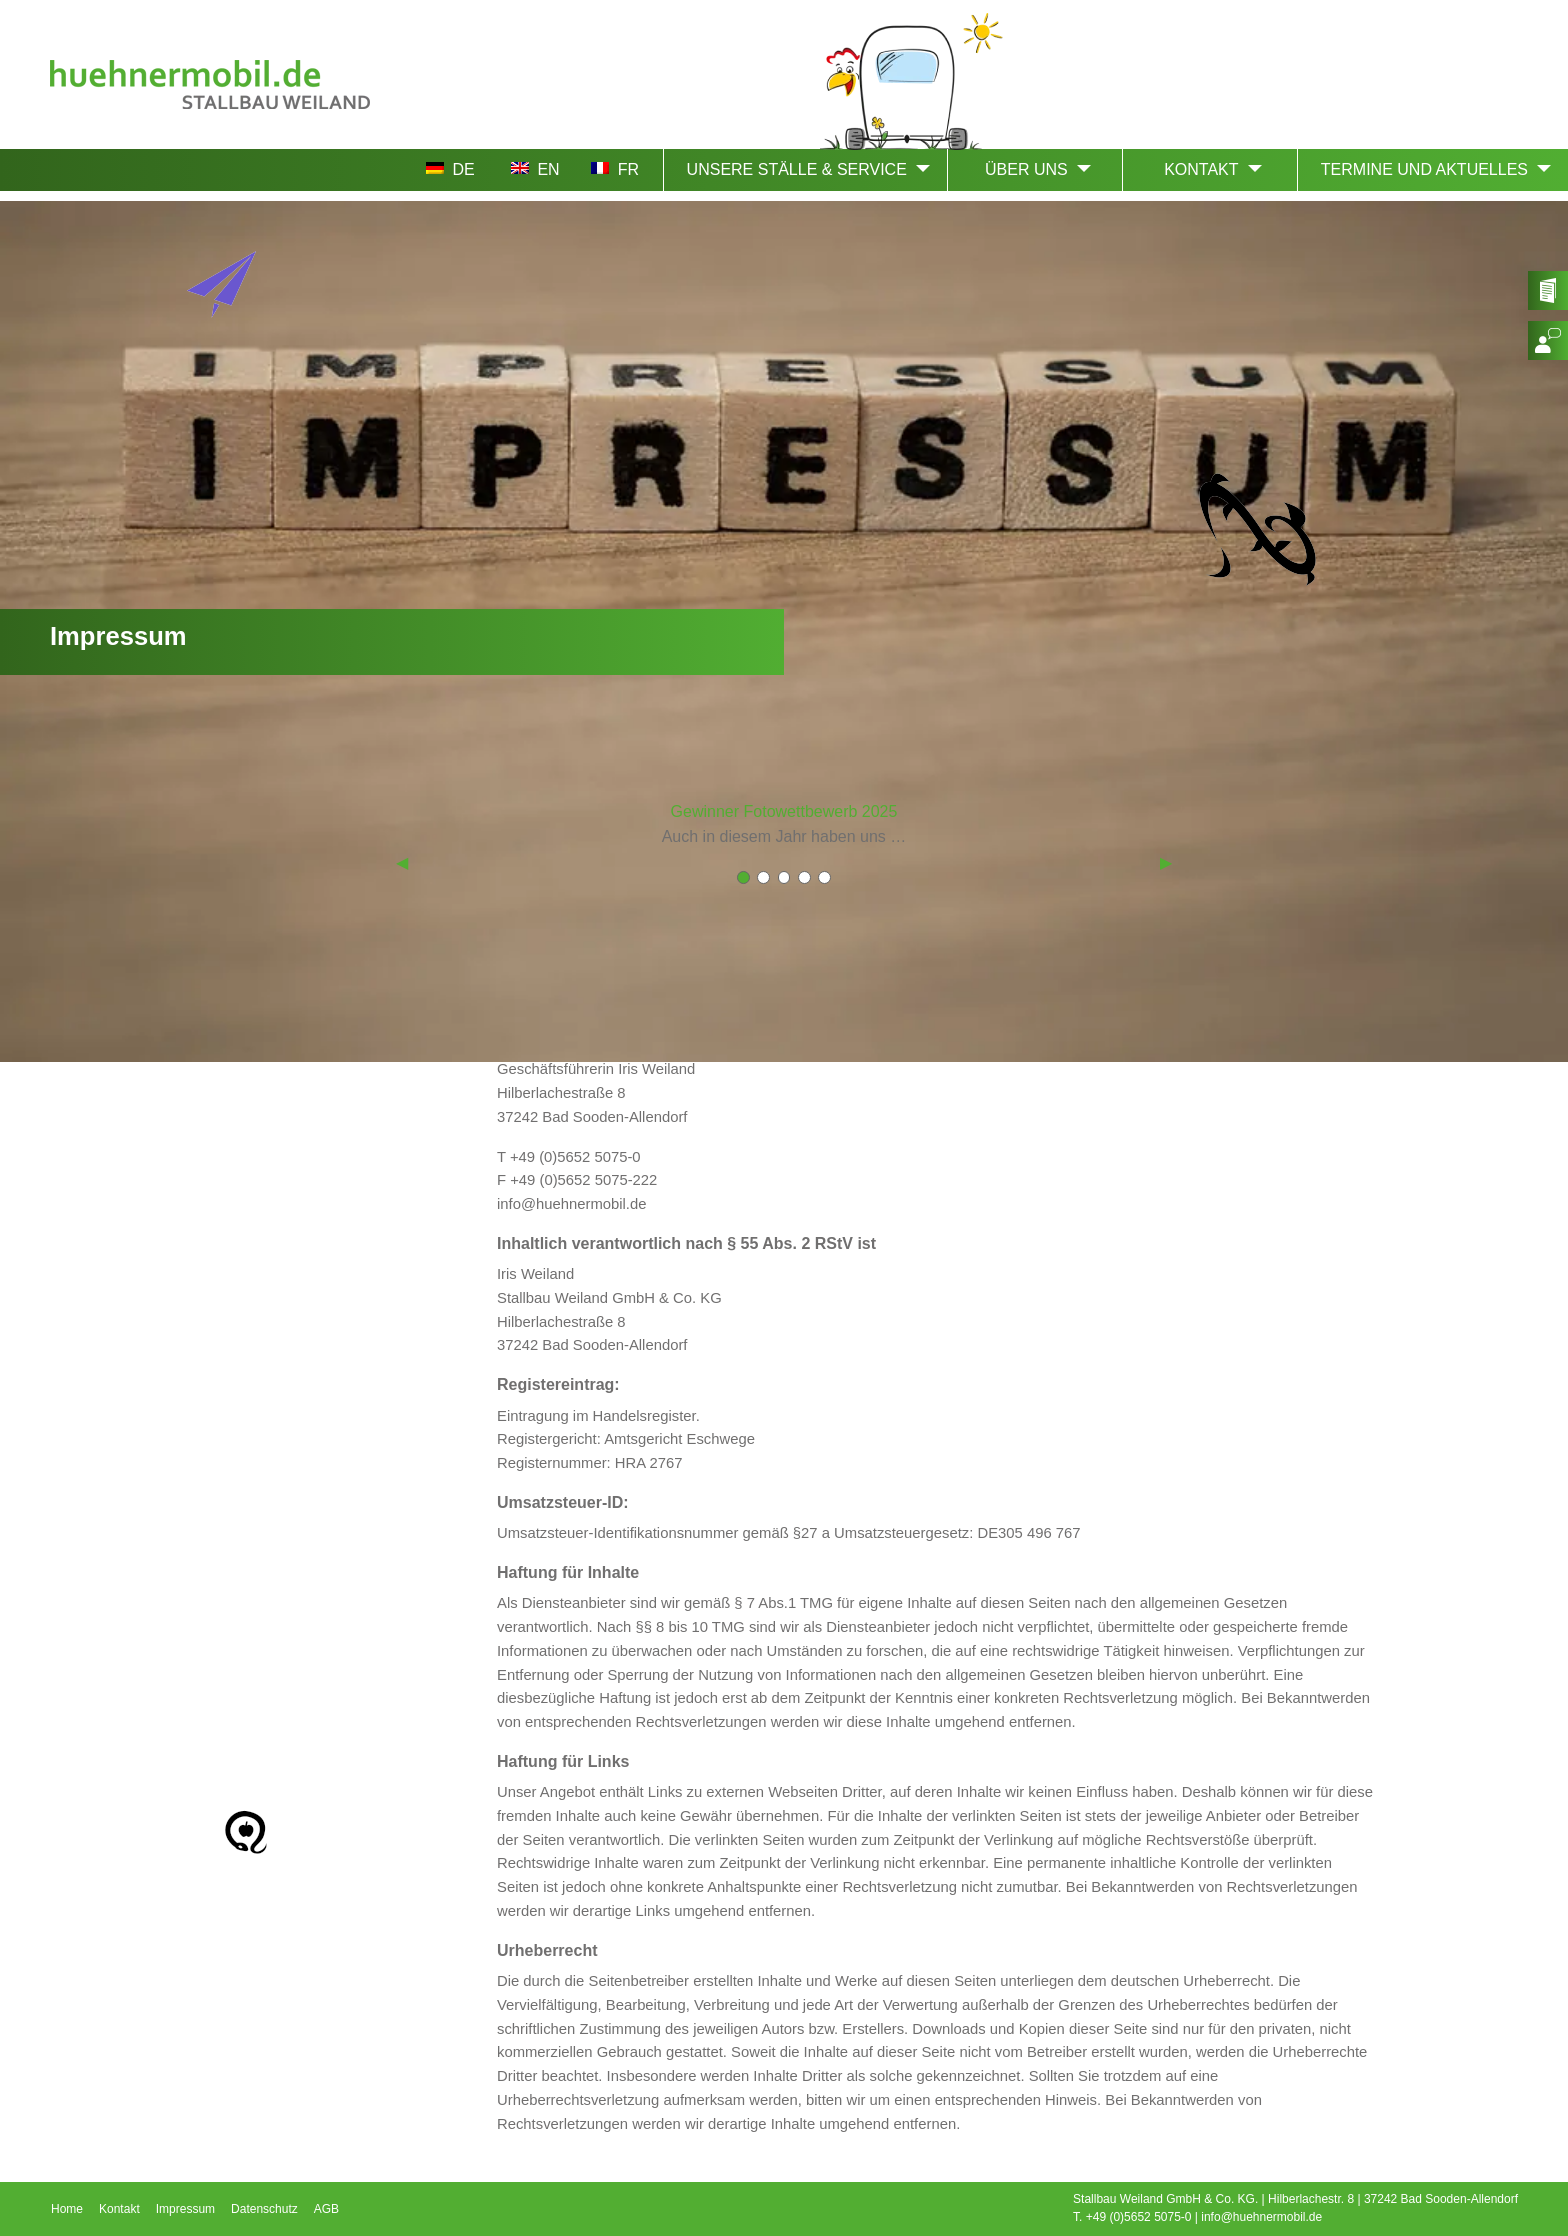 This screenshot has height=2236, width=1568. What do you see at coordinates (1257, 528) in the screenshot?
I see `use vine whip ability or attack` at bounding box center [1257, 528].